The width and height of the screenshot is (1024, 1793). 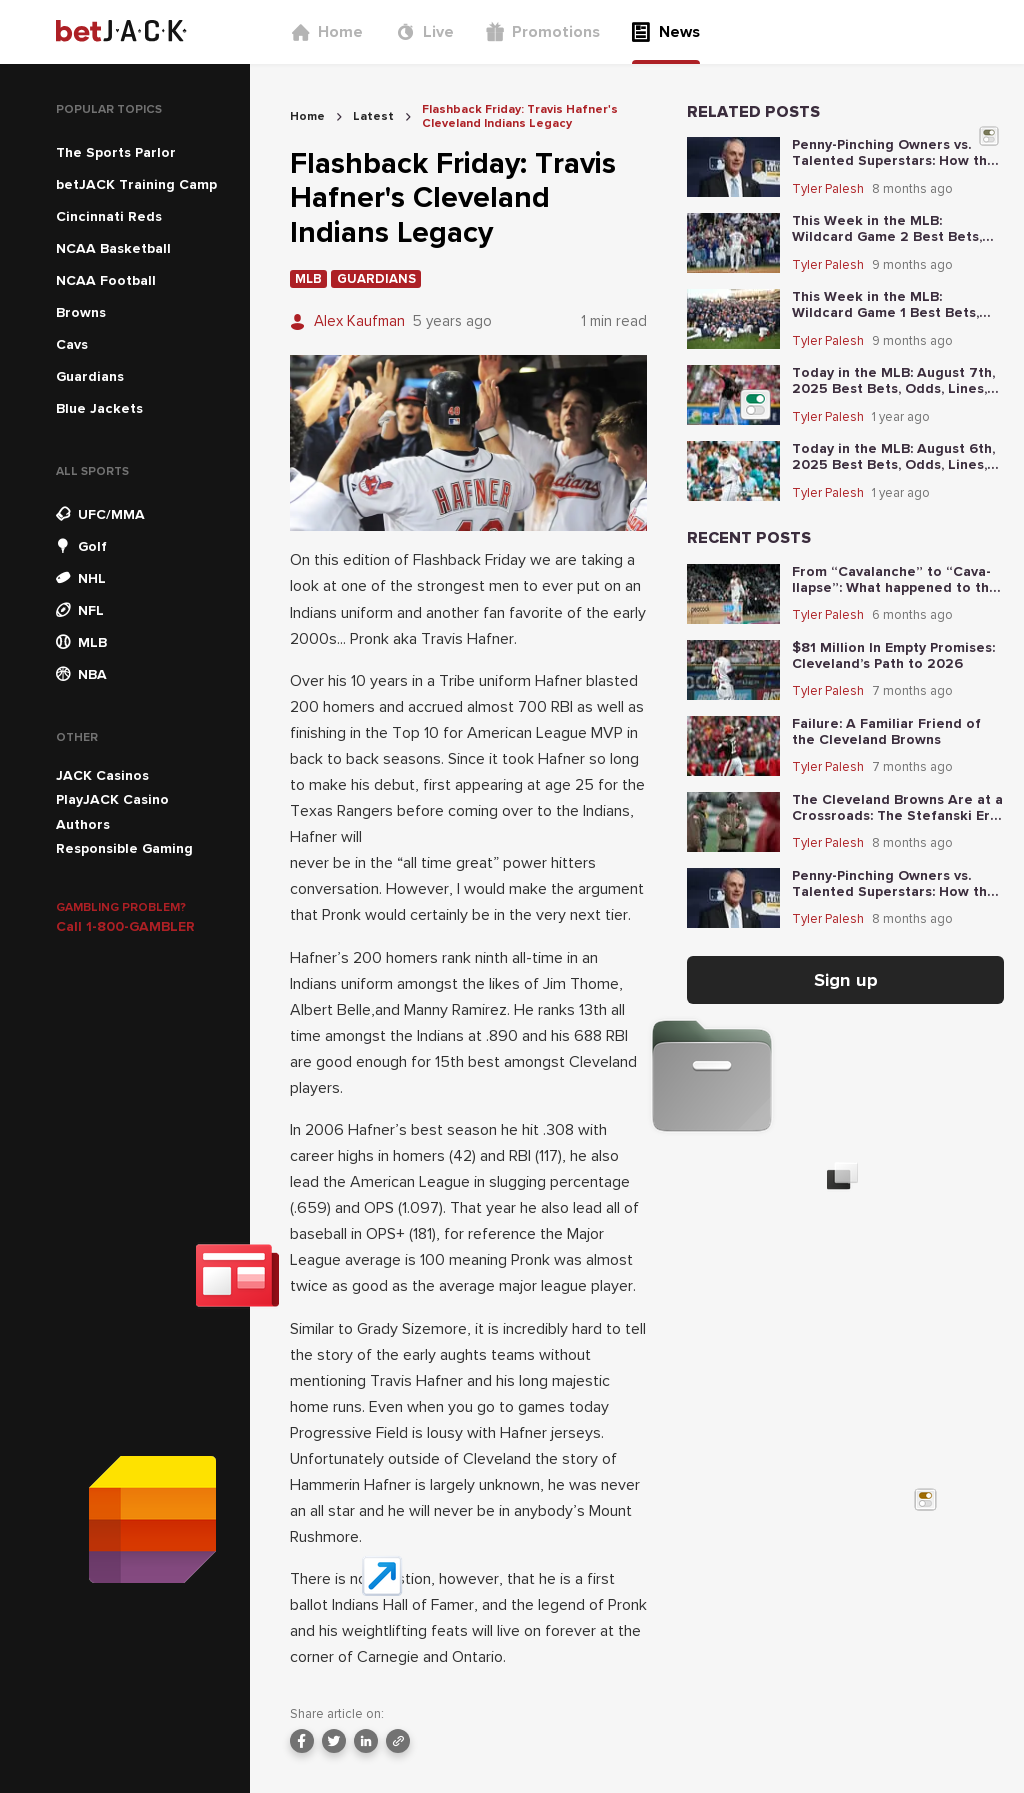 I want to click on open the lists app, so click(x=152, y=1519).